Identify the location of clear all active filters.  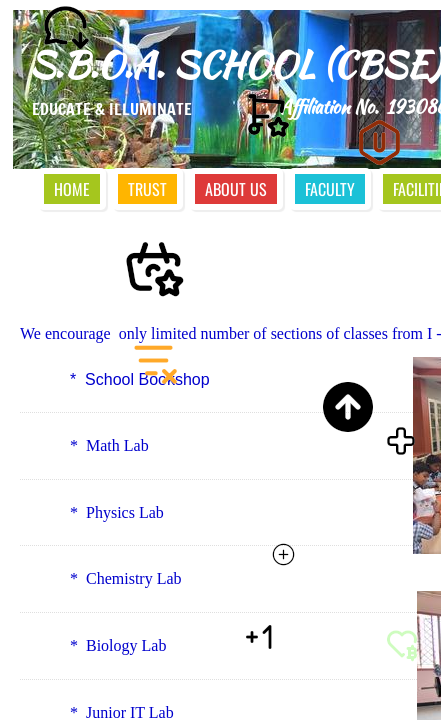
(153, 360).